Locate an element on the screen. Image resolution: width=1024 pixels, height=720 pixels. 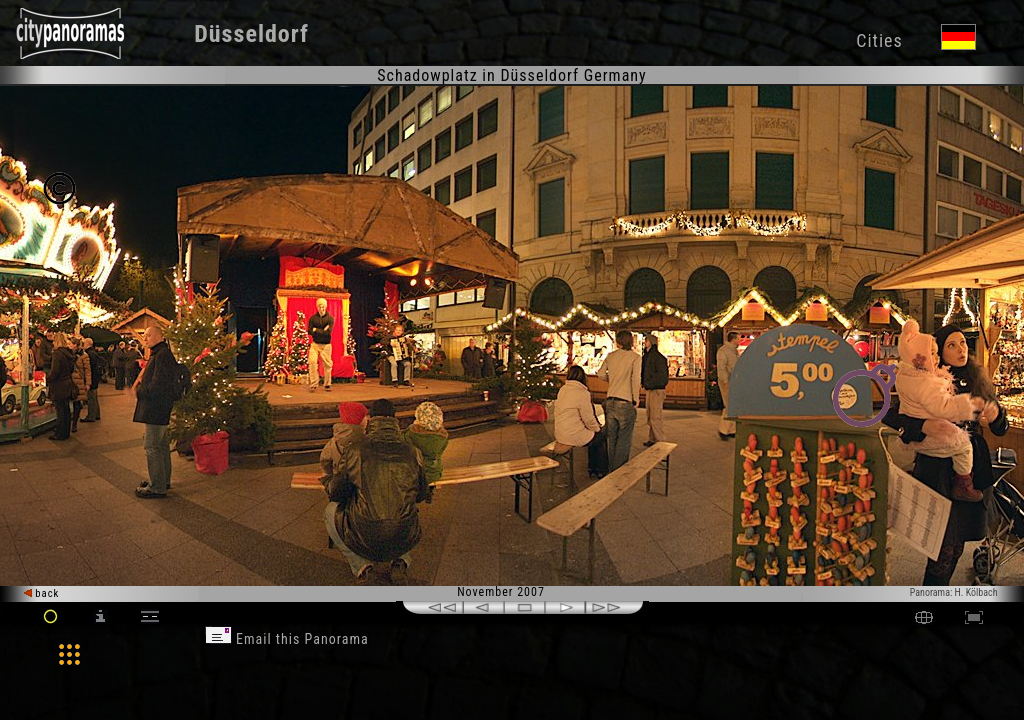
indicates copyrighted content is located at coordinates (59, 188).